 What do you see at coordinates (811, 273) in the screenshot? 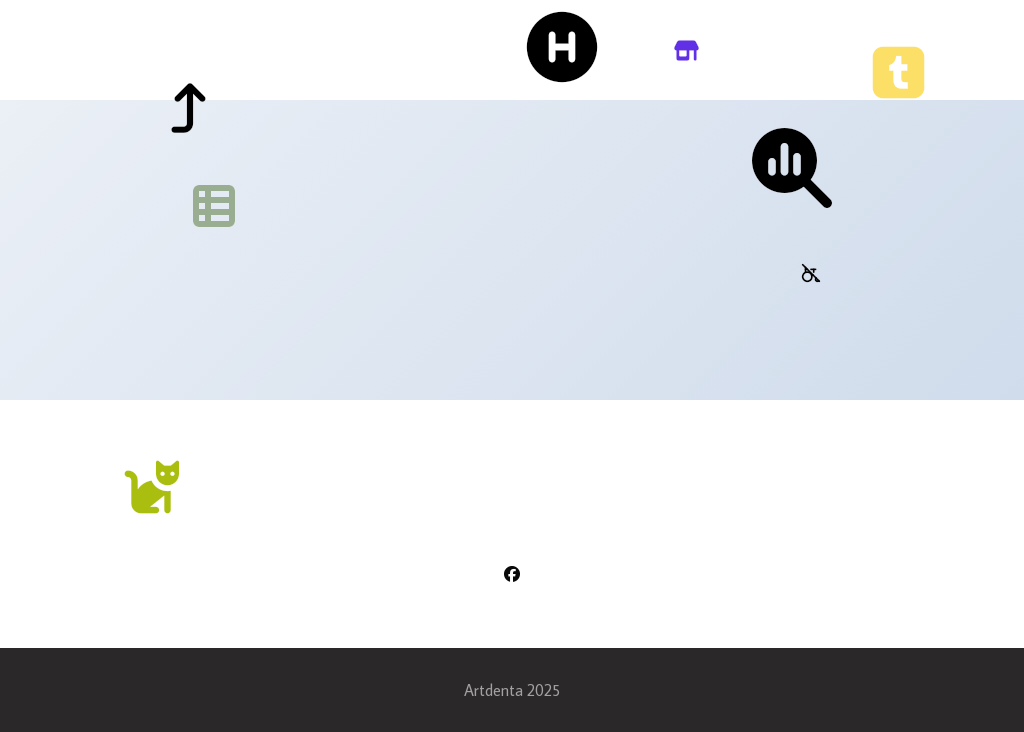
I see `indicates wheelchair accessibility is unavailable` at bounding box center [811, 273].